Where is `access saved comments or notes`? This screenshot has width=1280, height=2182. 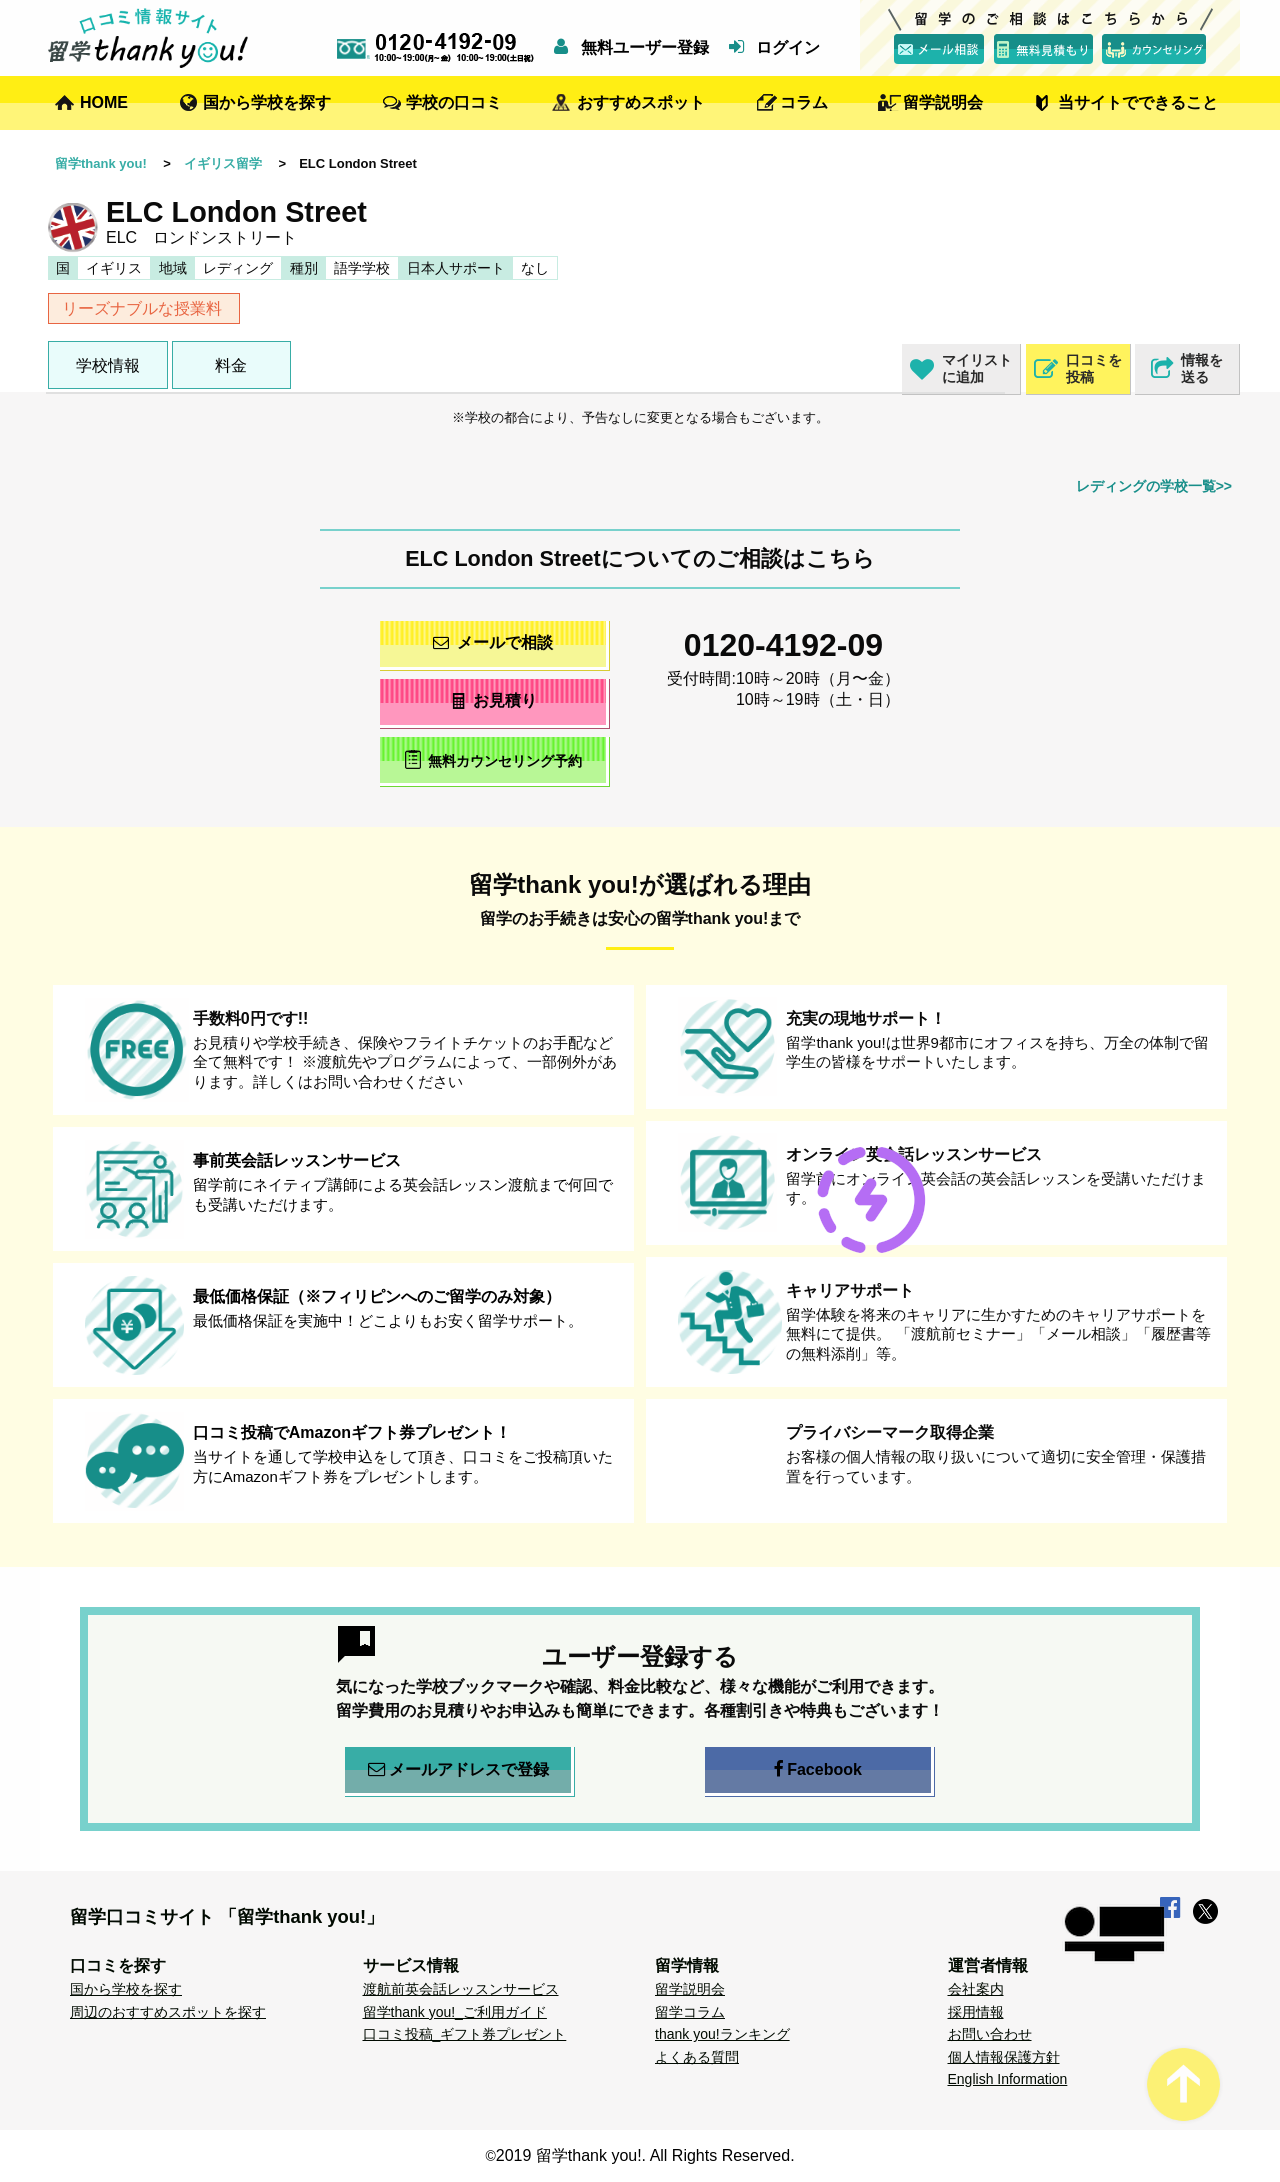 access saved comments or notes is located at coordinates (356, 1644).